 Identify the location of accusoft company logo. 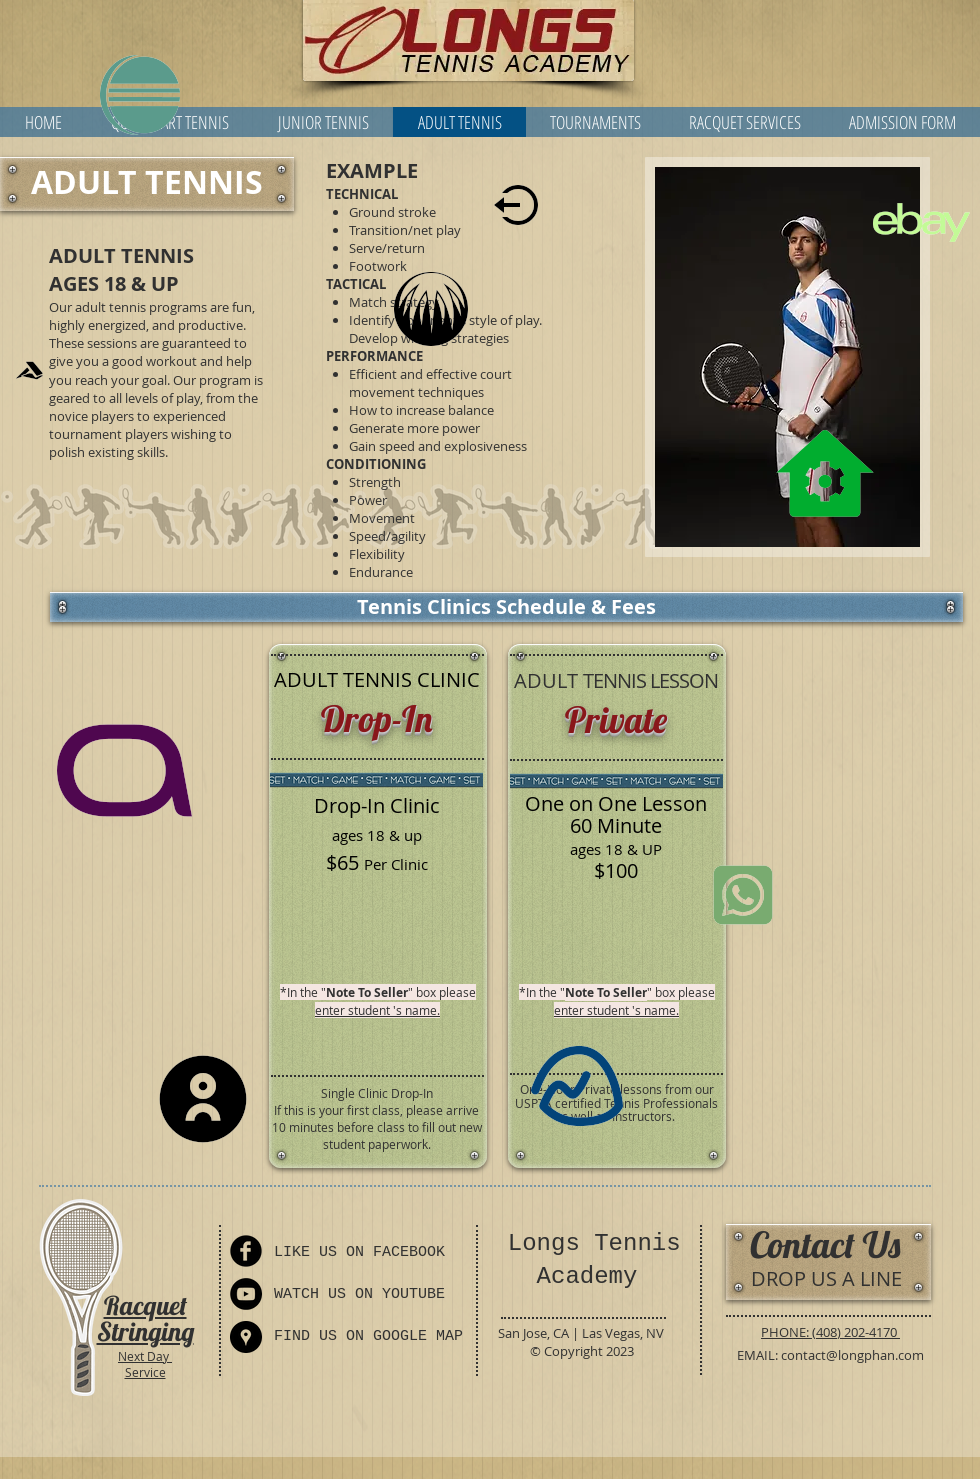
(29, 370).